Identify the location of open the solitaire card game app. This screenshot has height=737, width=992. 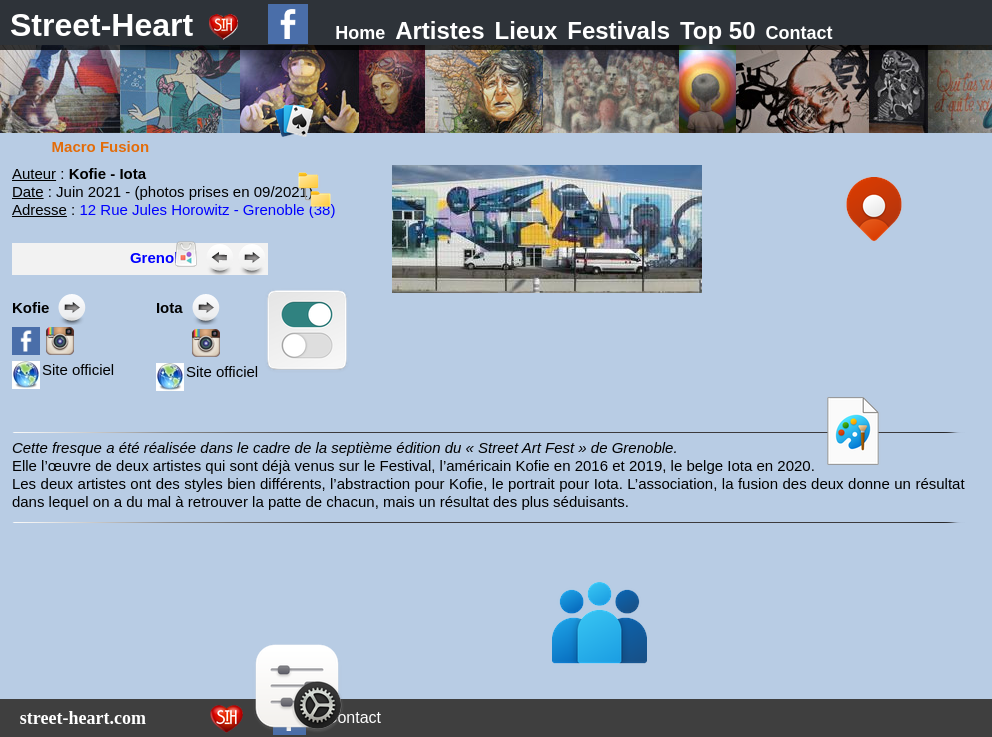
(294, 121).